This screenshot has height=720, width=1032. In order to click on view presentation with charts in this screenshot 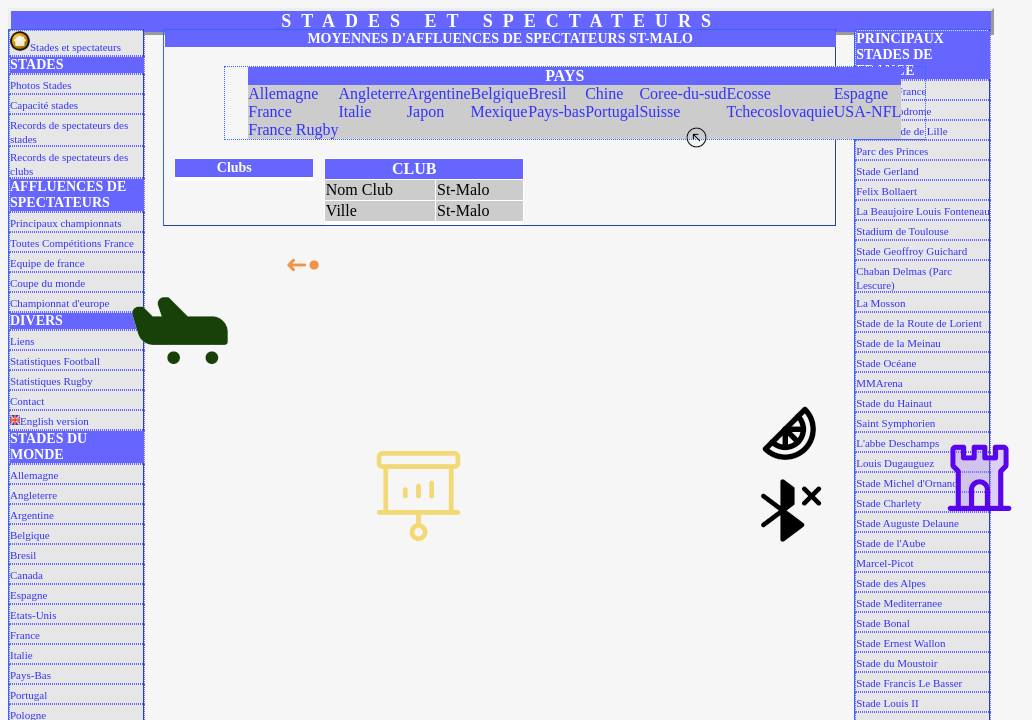, I will do `click(418, 489)`.